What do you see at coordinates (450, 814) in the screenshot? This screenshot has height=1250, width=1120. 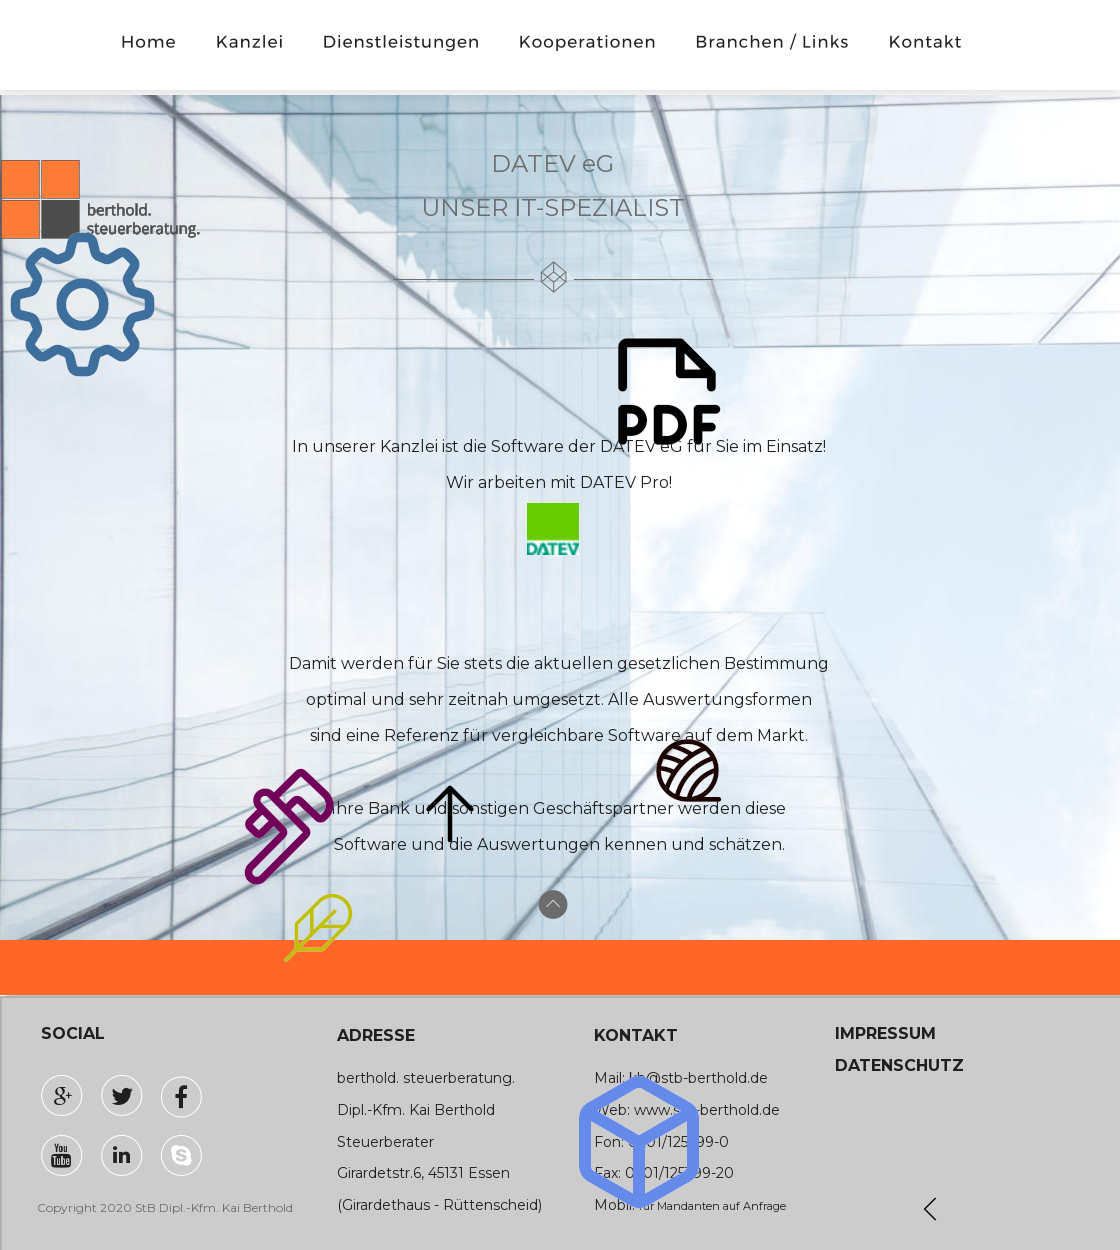 I see `scroll to top of page` at bounding box center [450, 814].